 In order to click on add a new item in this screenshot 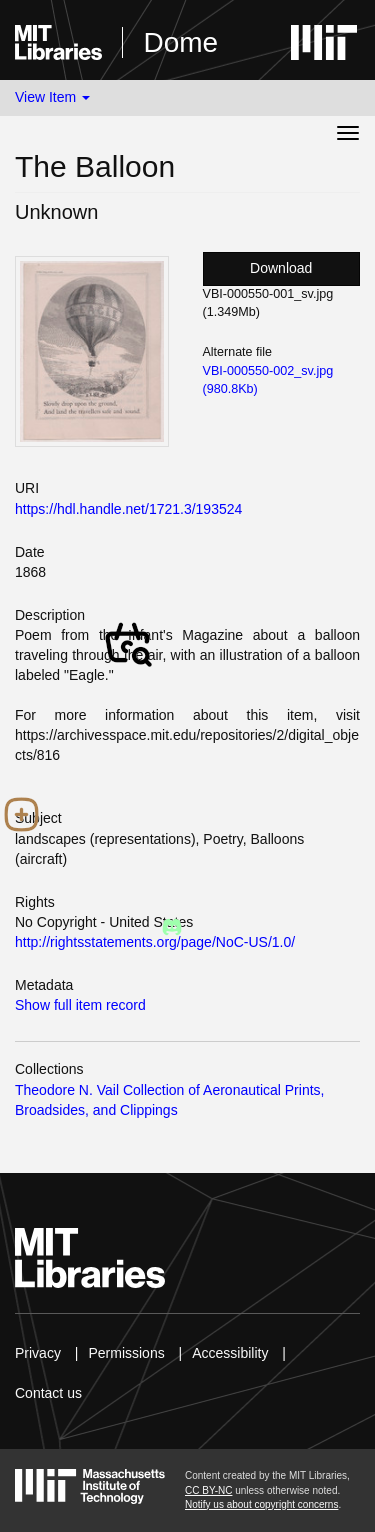, I will do `click(21, 814)`.